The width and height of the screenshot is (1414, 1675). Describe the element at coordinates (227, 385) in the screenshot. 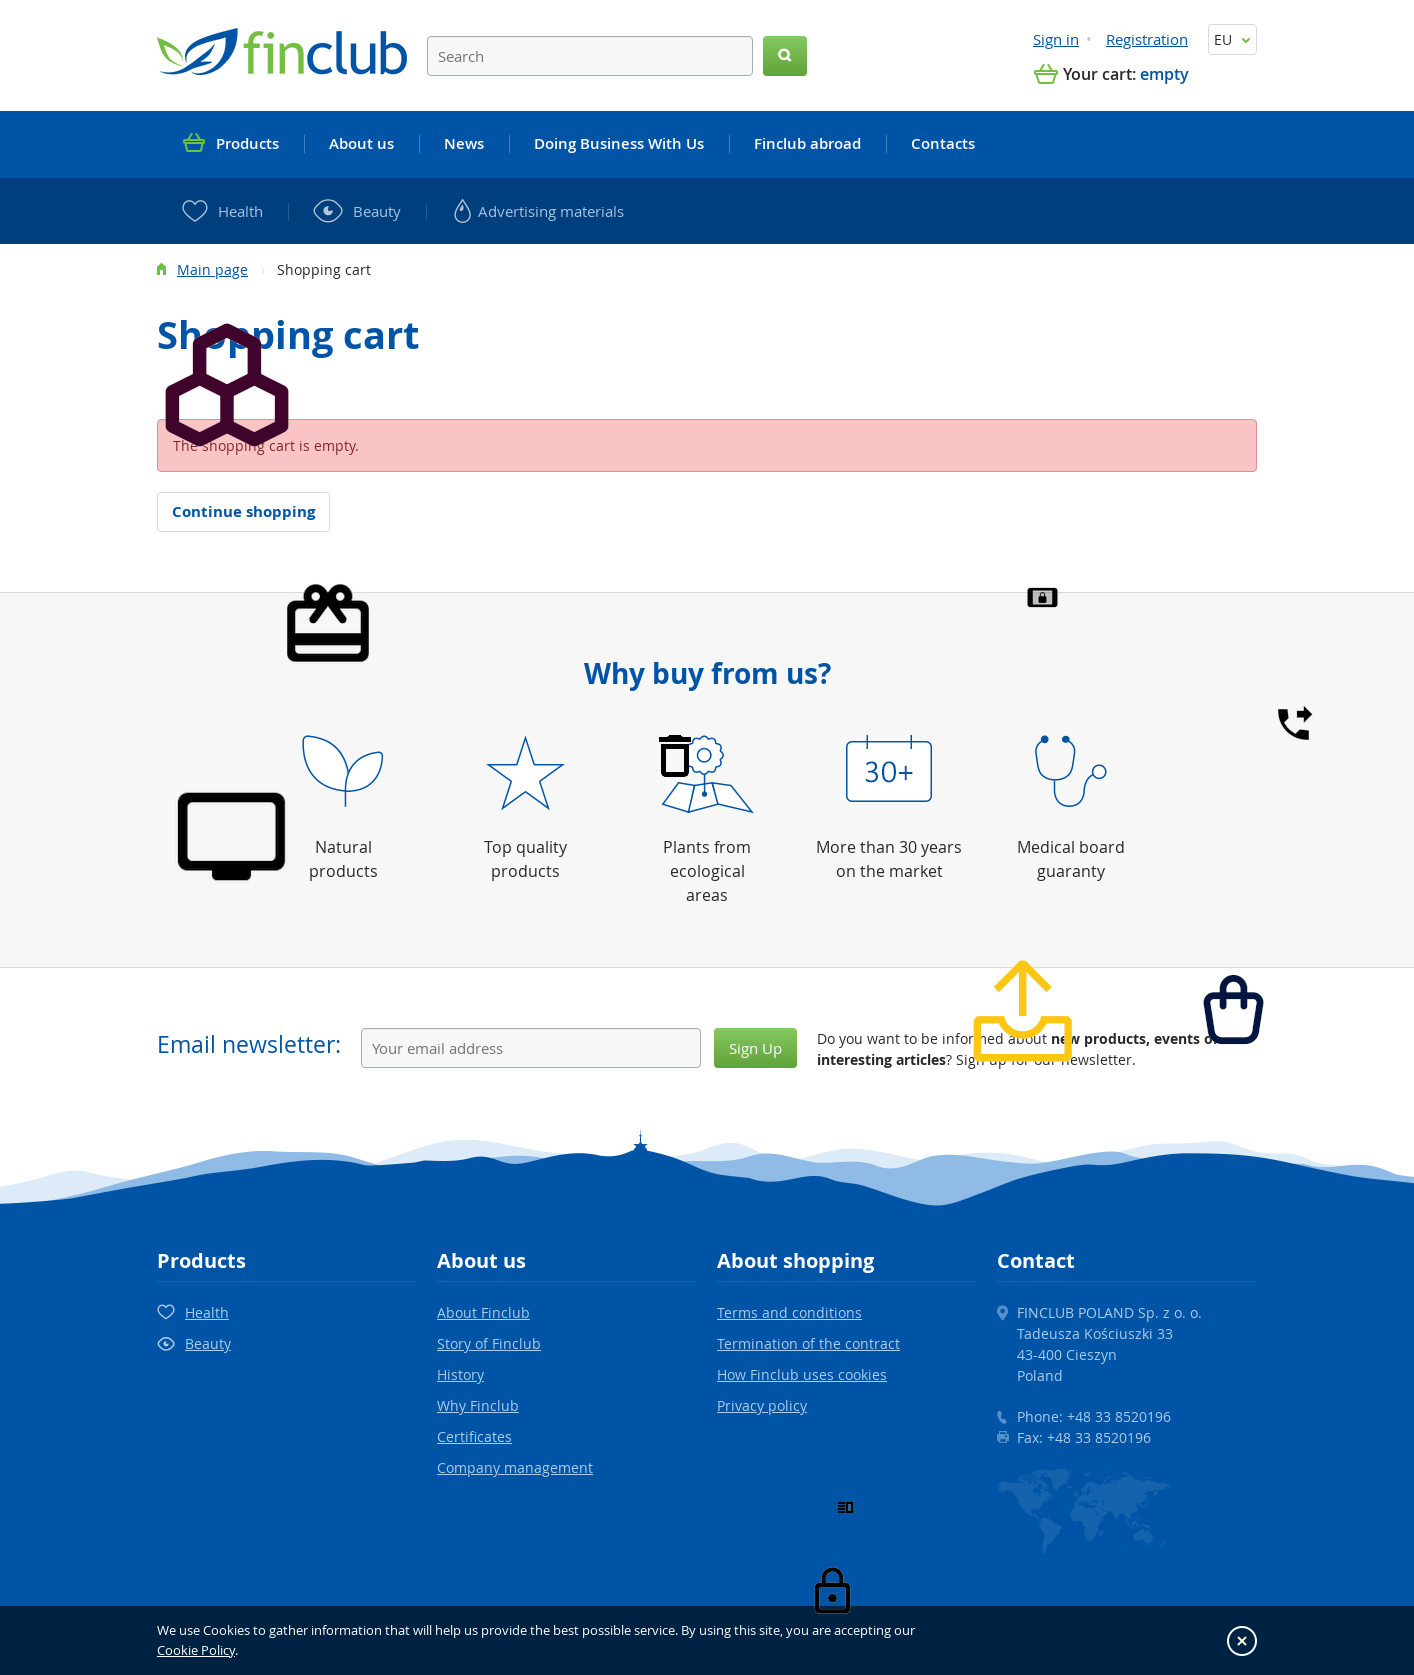

I see `view modular components or building blocks` at that location.